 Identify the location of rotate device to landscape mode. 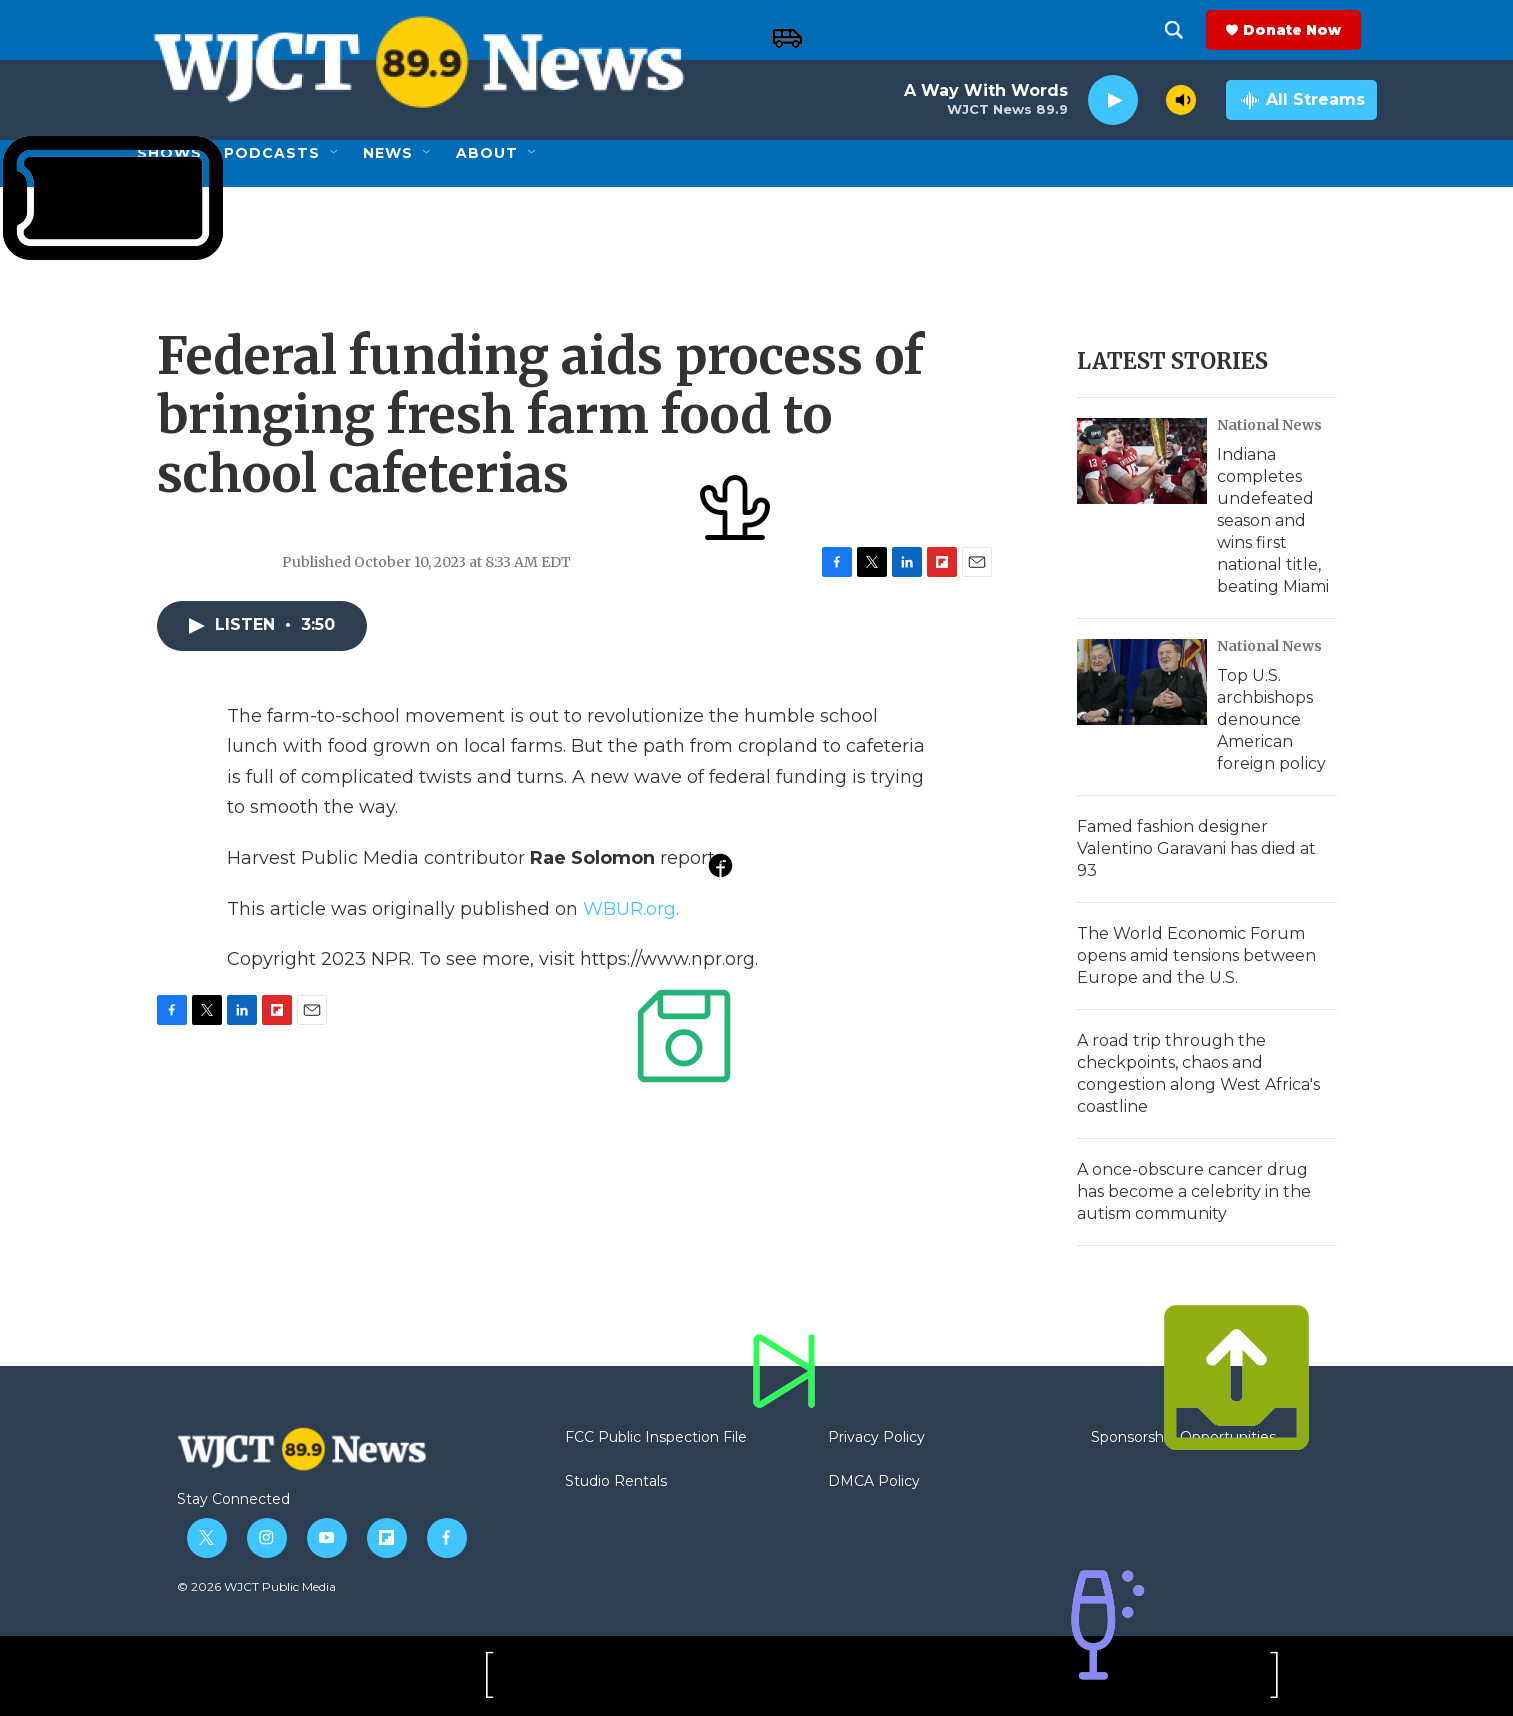
(113, 198).